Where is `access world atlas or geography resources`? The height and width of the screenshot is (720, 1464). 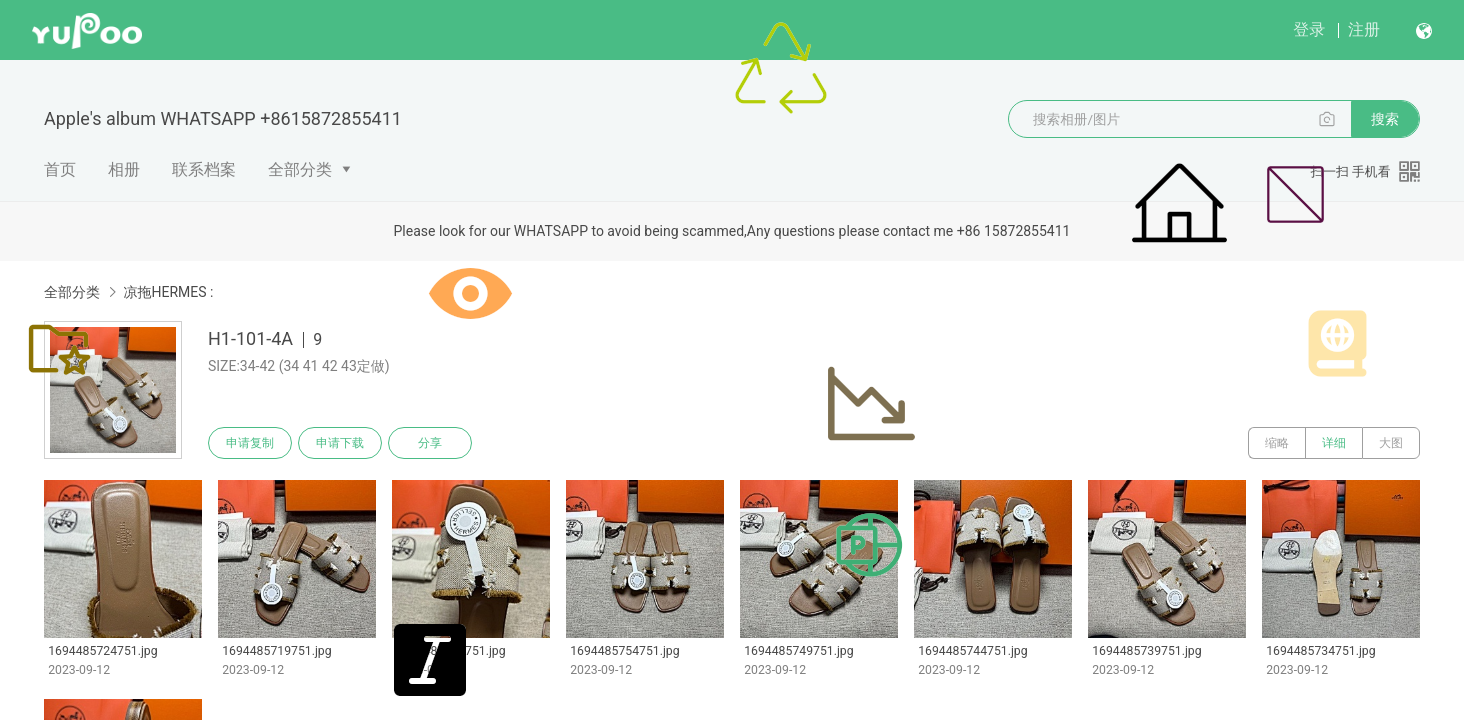
access world atlas or geography resources is located at coordinates (1337, 343).